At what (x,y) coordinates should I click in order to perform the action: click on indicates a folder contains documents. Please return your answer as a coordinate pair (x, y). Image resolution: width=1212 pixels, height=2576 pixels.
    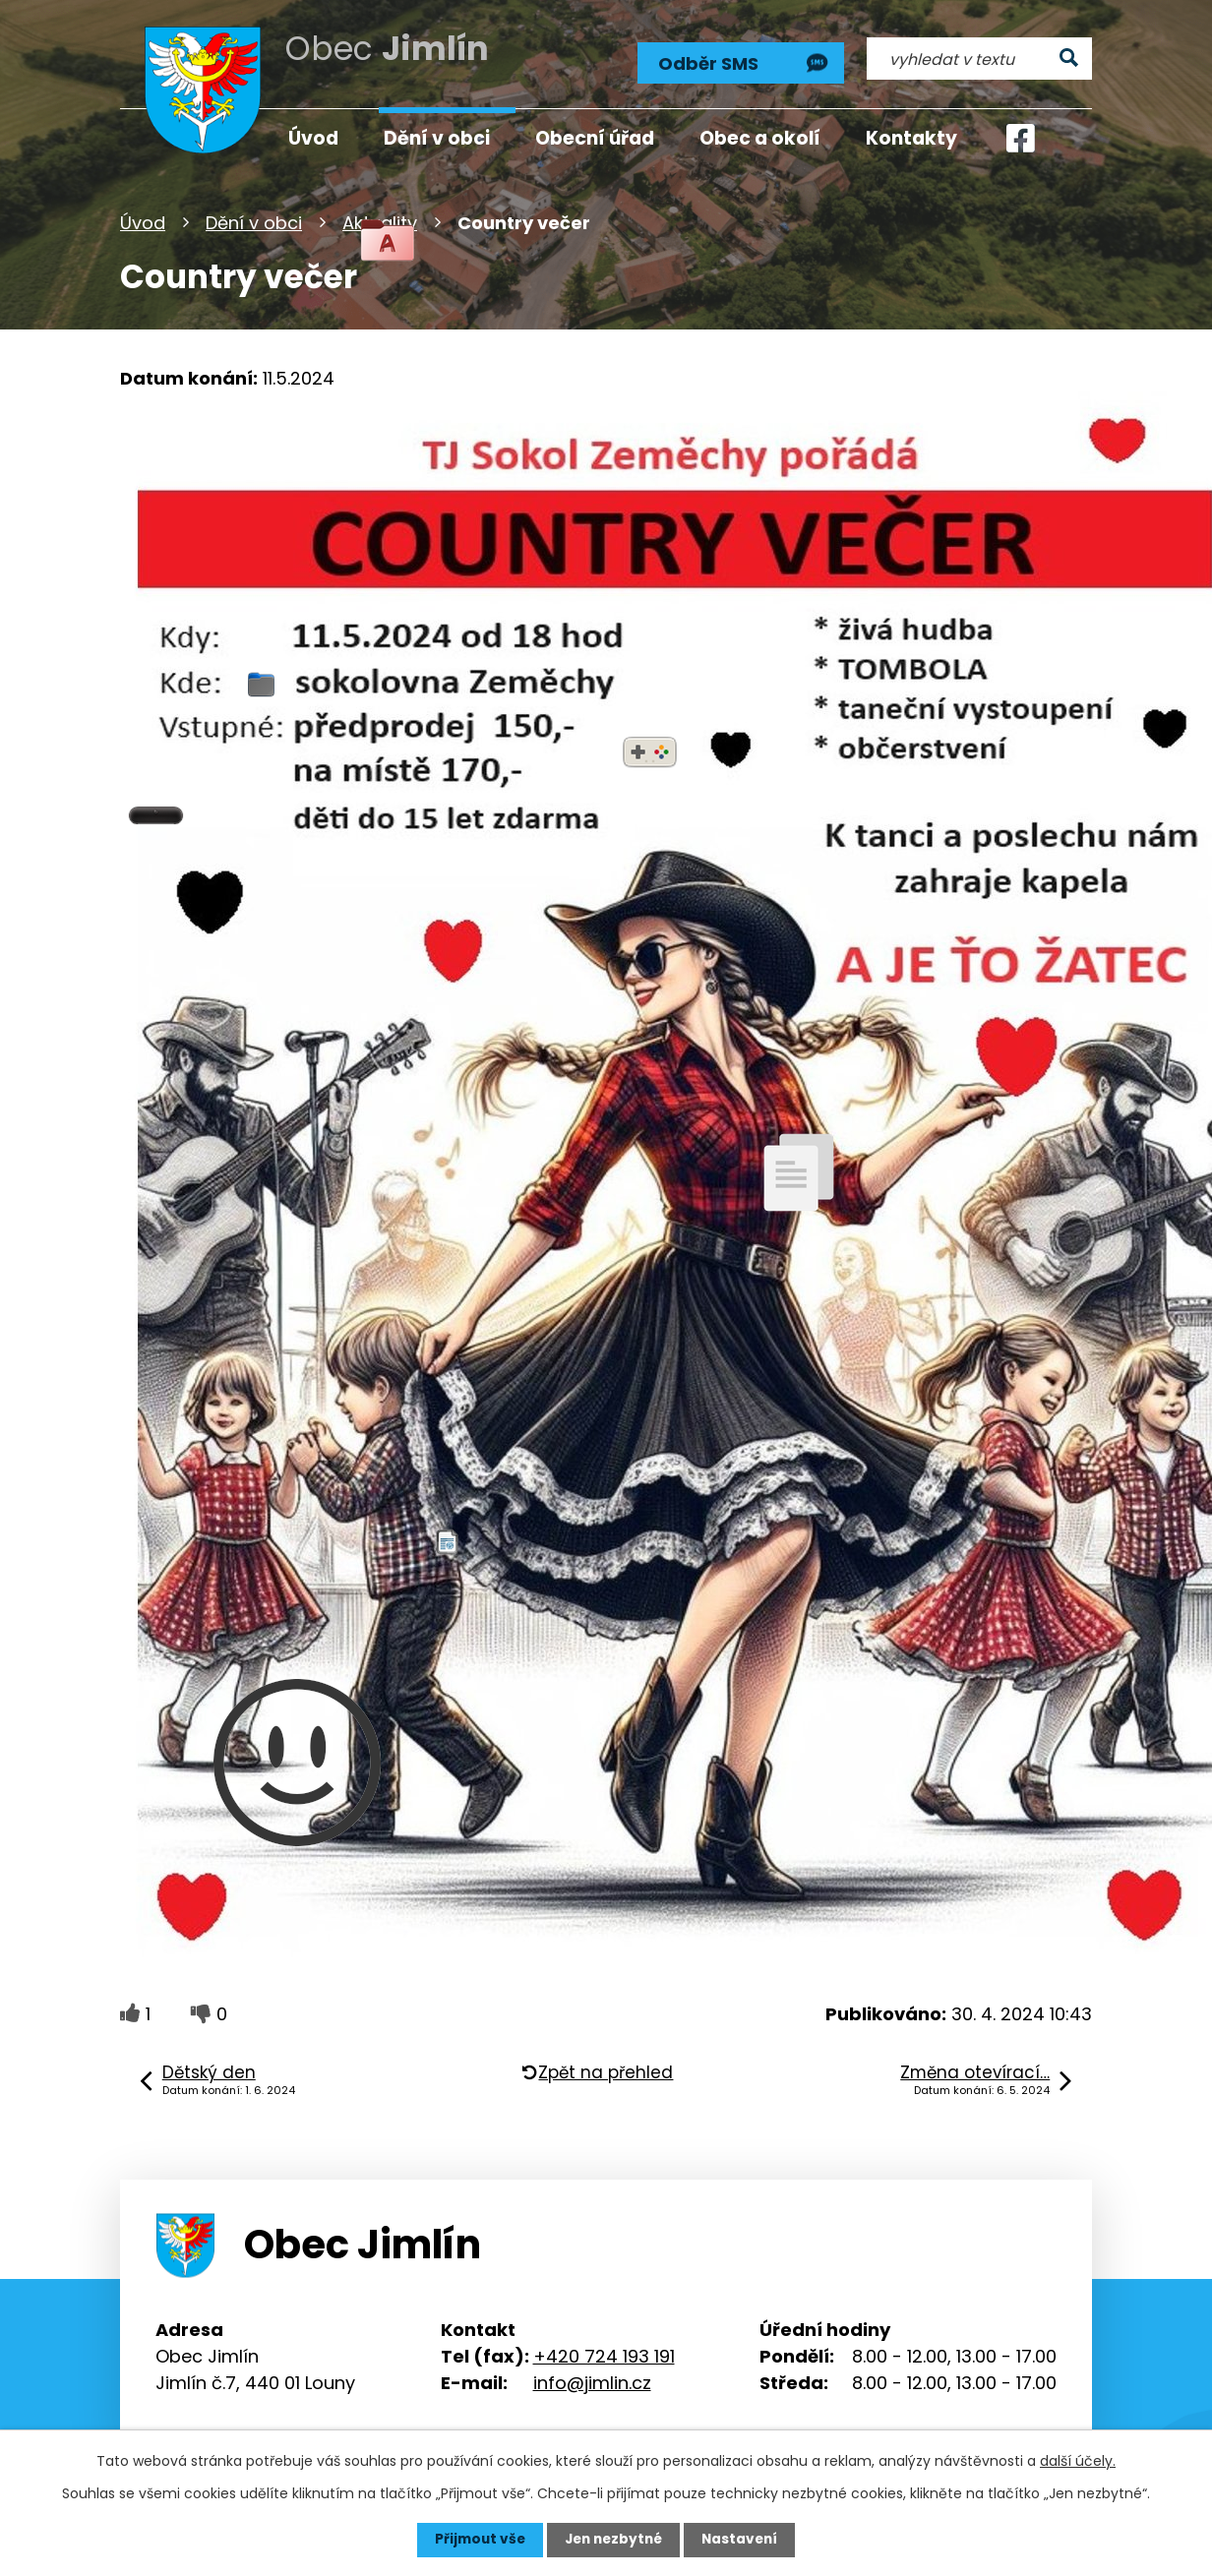
    Looking at the image, I should click on (799, 1172).